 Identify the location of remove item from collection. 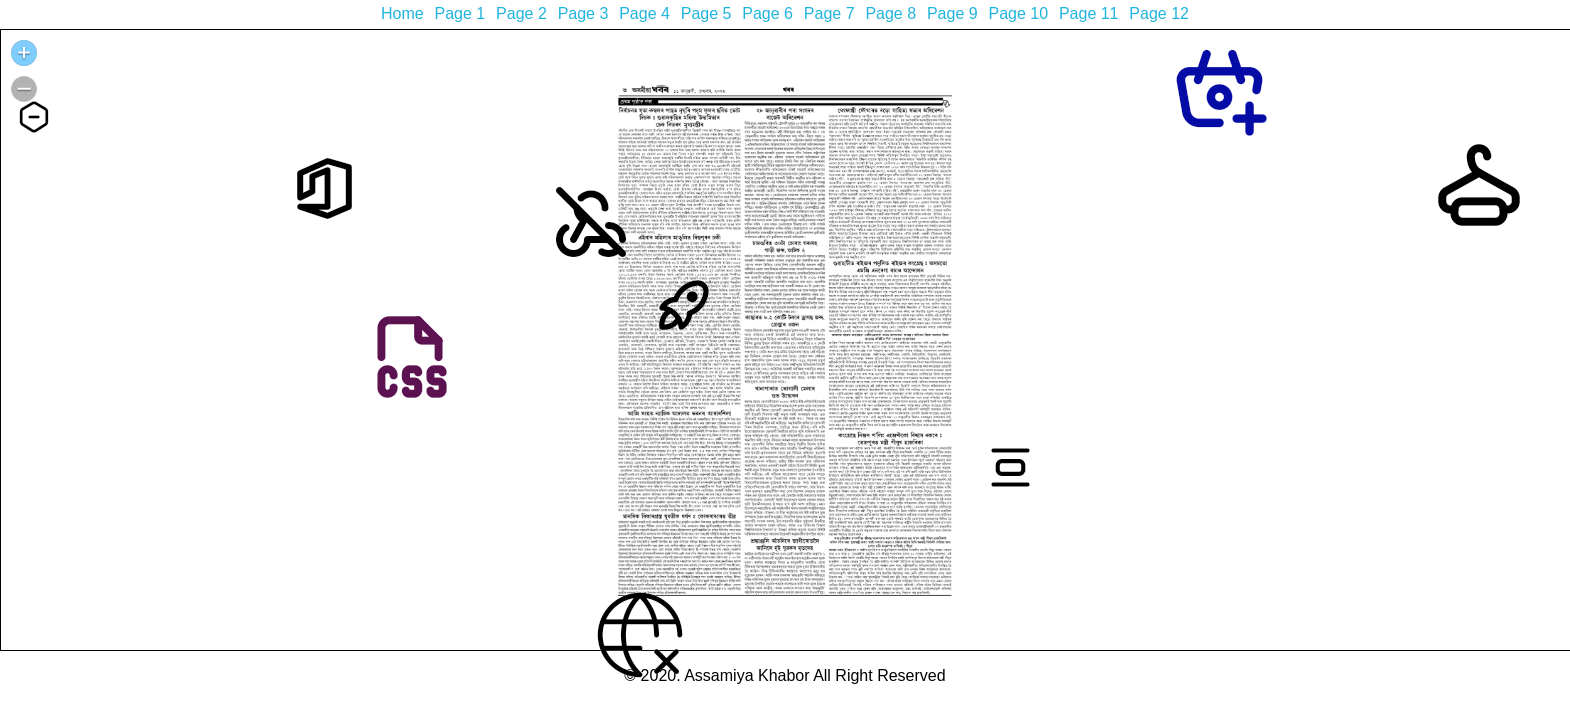
(34, 117).